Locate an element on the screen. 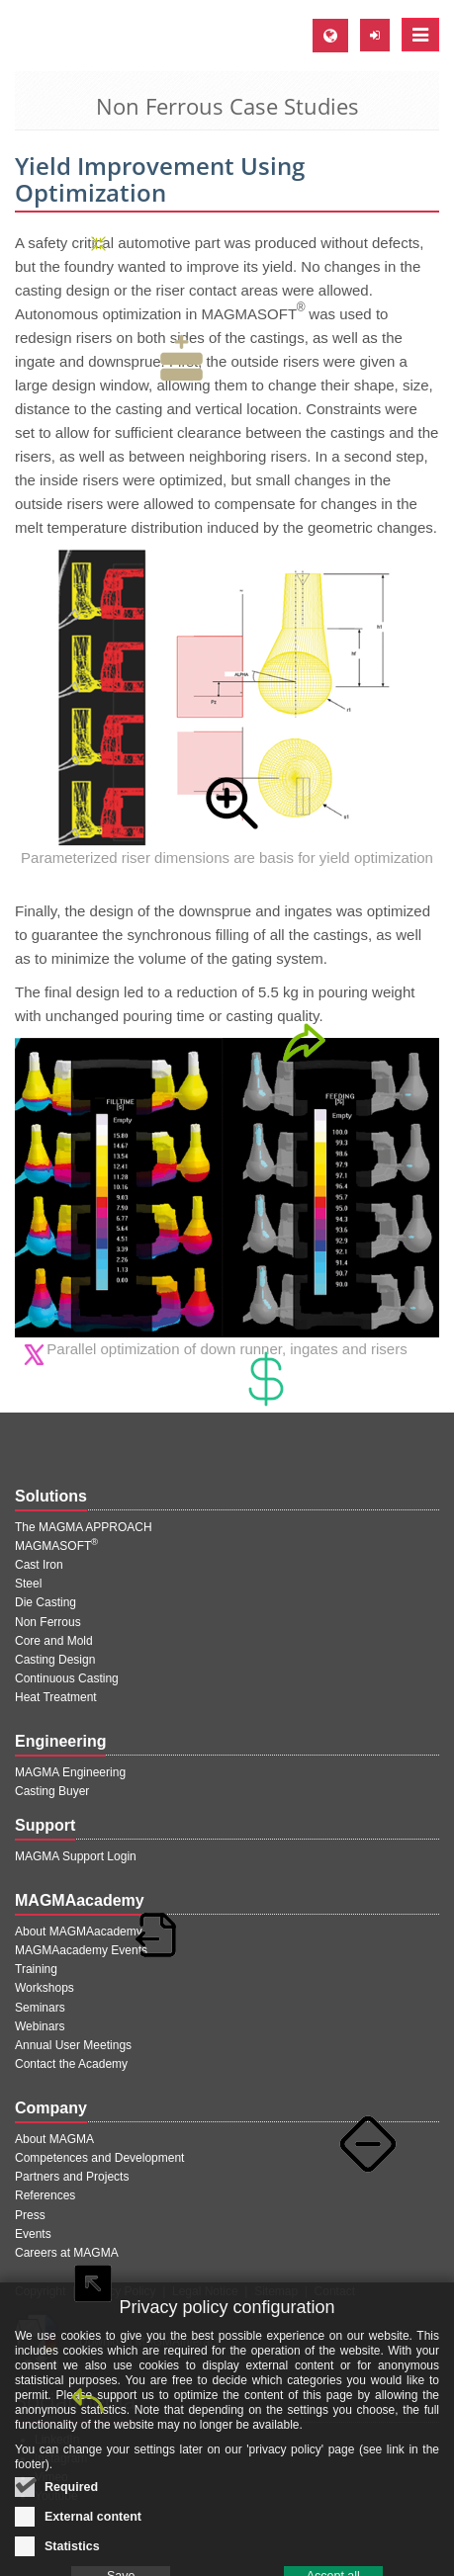 Image resolution: width=454 pixels, height=2576 pixels. zoom in on content or image is located at coordinates (231, 803).